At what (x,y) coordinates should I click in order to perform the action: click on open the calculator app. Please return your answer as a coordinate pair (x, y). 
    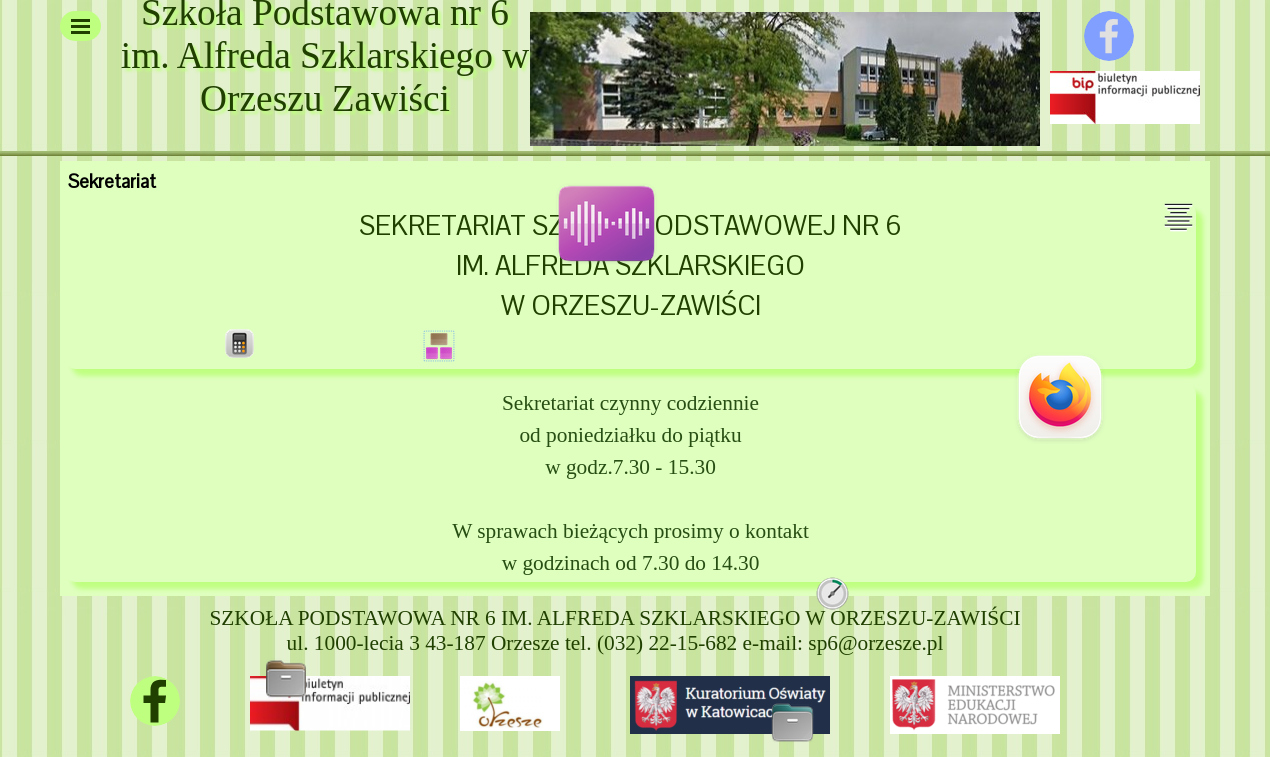
    Looking at the image, I should click on (239, 343).